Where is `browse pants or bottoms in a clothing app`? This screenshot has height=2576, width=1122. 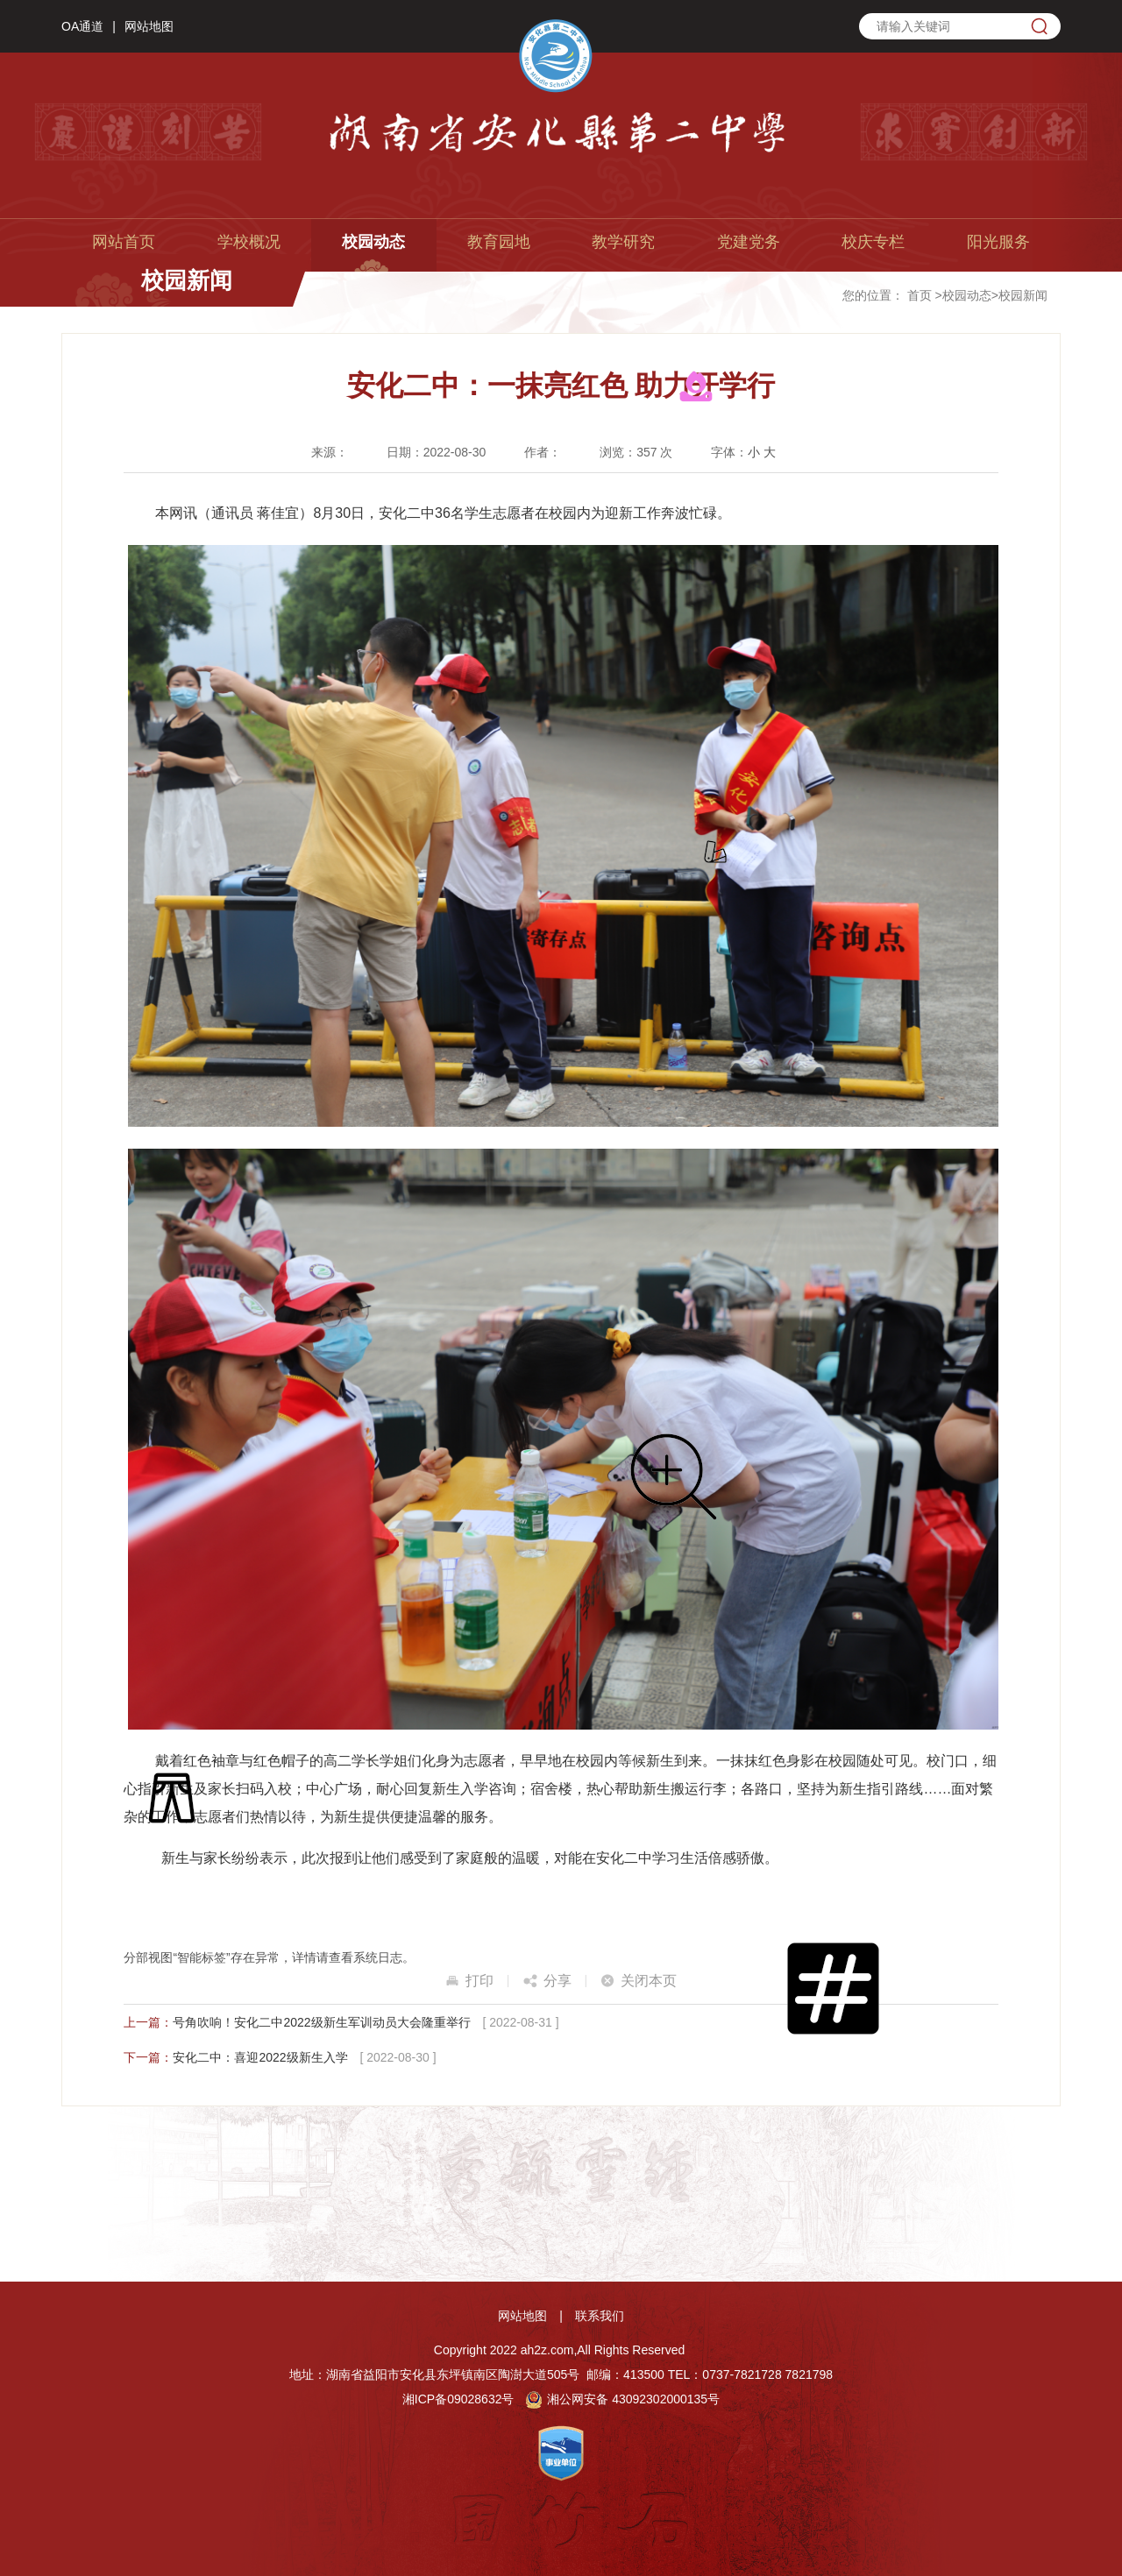 browse pants or bottoms in a clothing app is located at coordinates (172, 1798).